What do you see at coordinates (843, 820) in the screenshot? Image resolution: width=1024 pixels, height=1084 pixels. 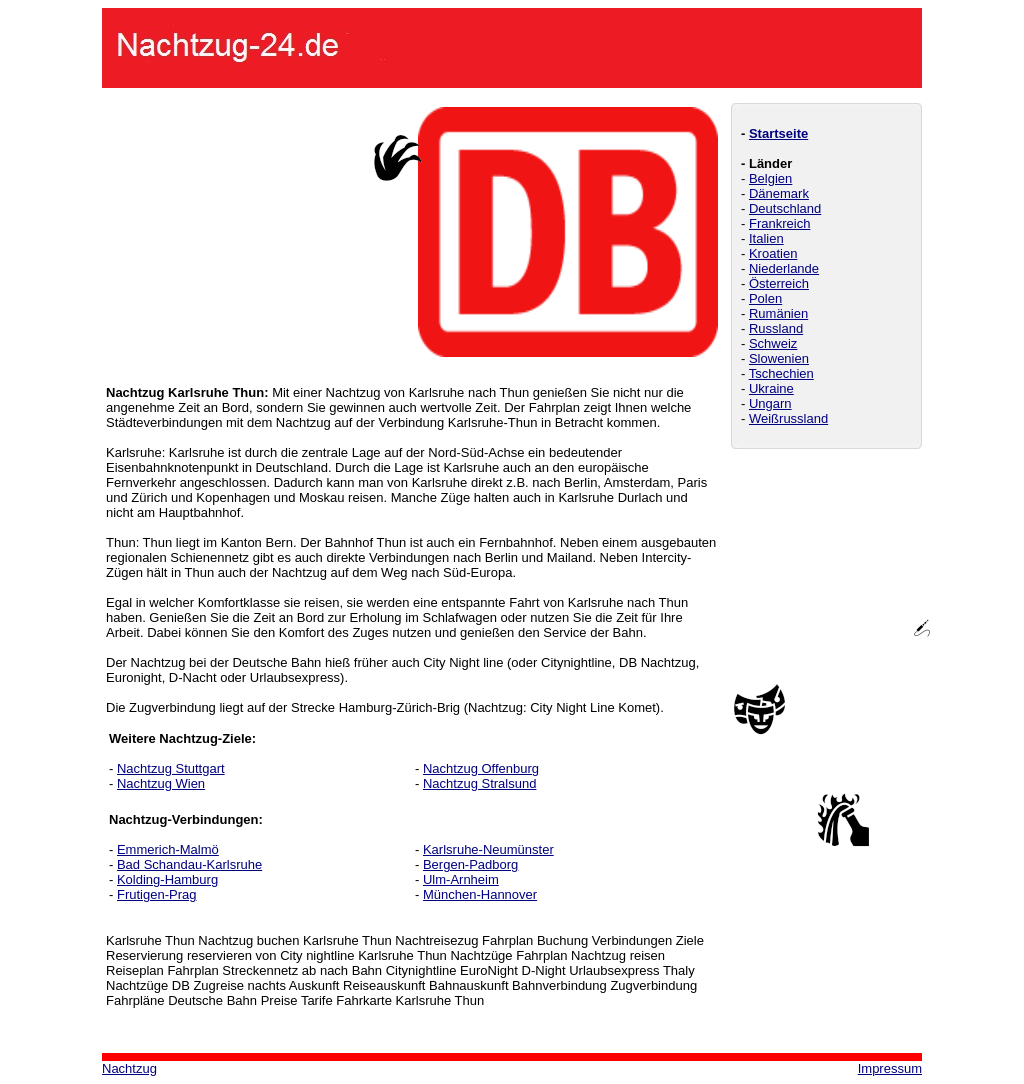 I see `select molotov cocktail weapon or item` at bounding box center [843, 820].